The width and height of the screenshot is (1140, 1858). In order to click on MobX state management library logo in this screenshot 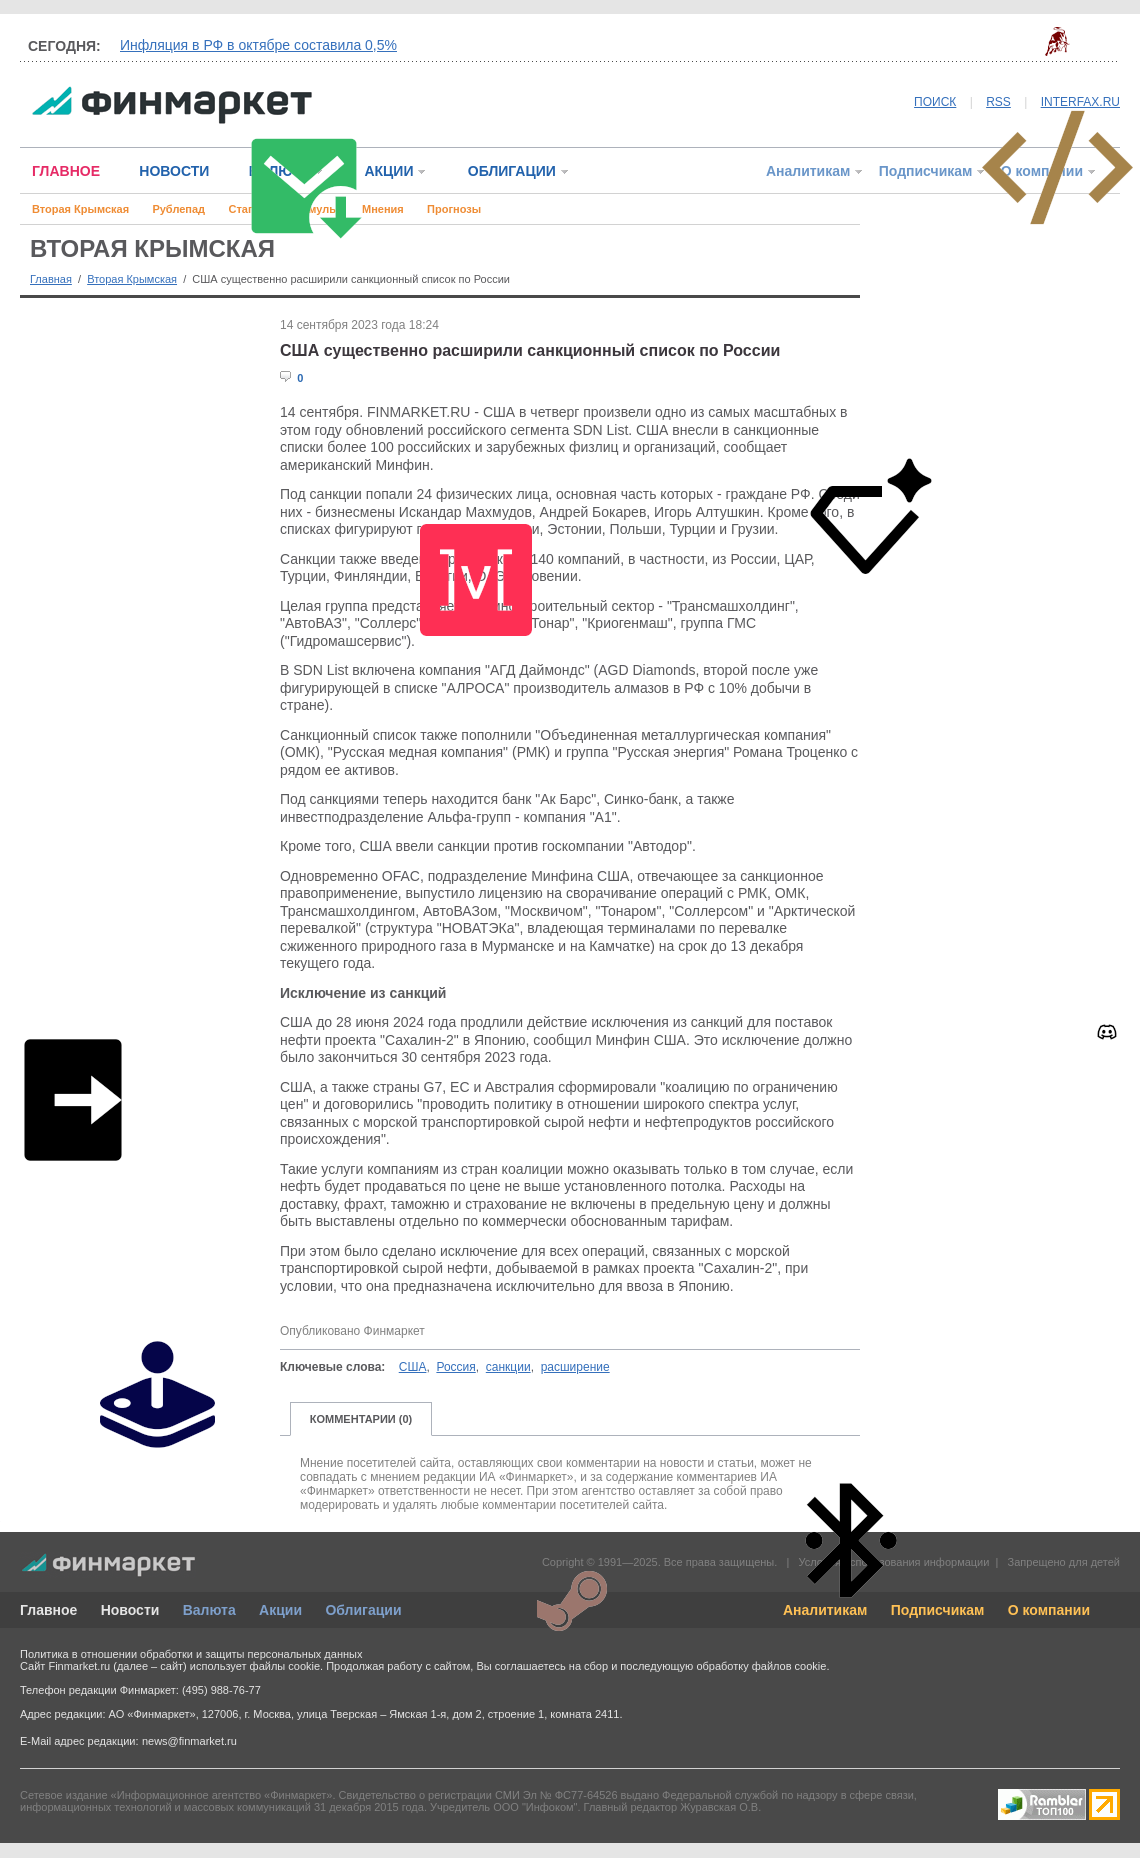, I will do `click(476, 580)`.